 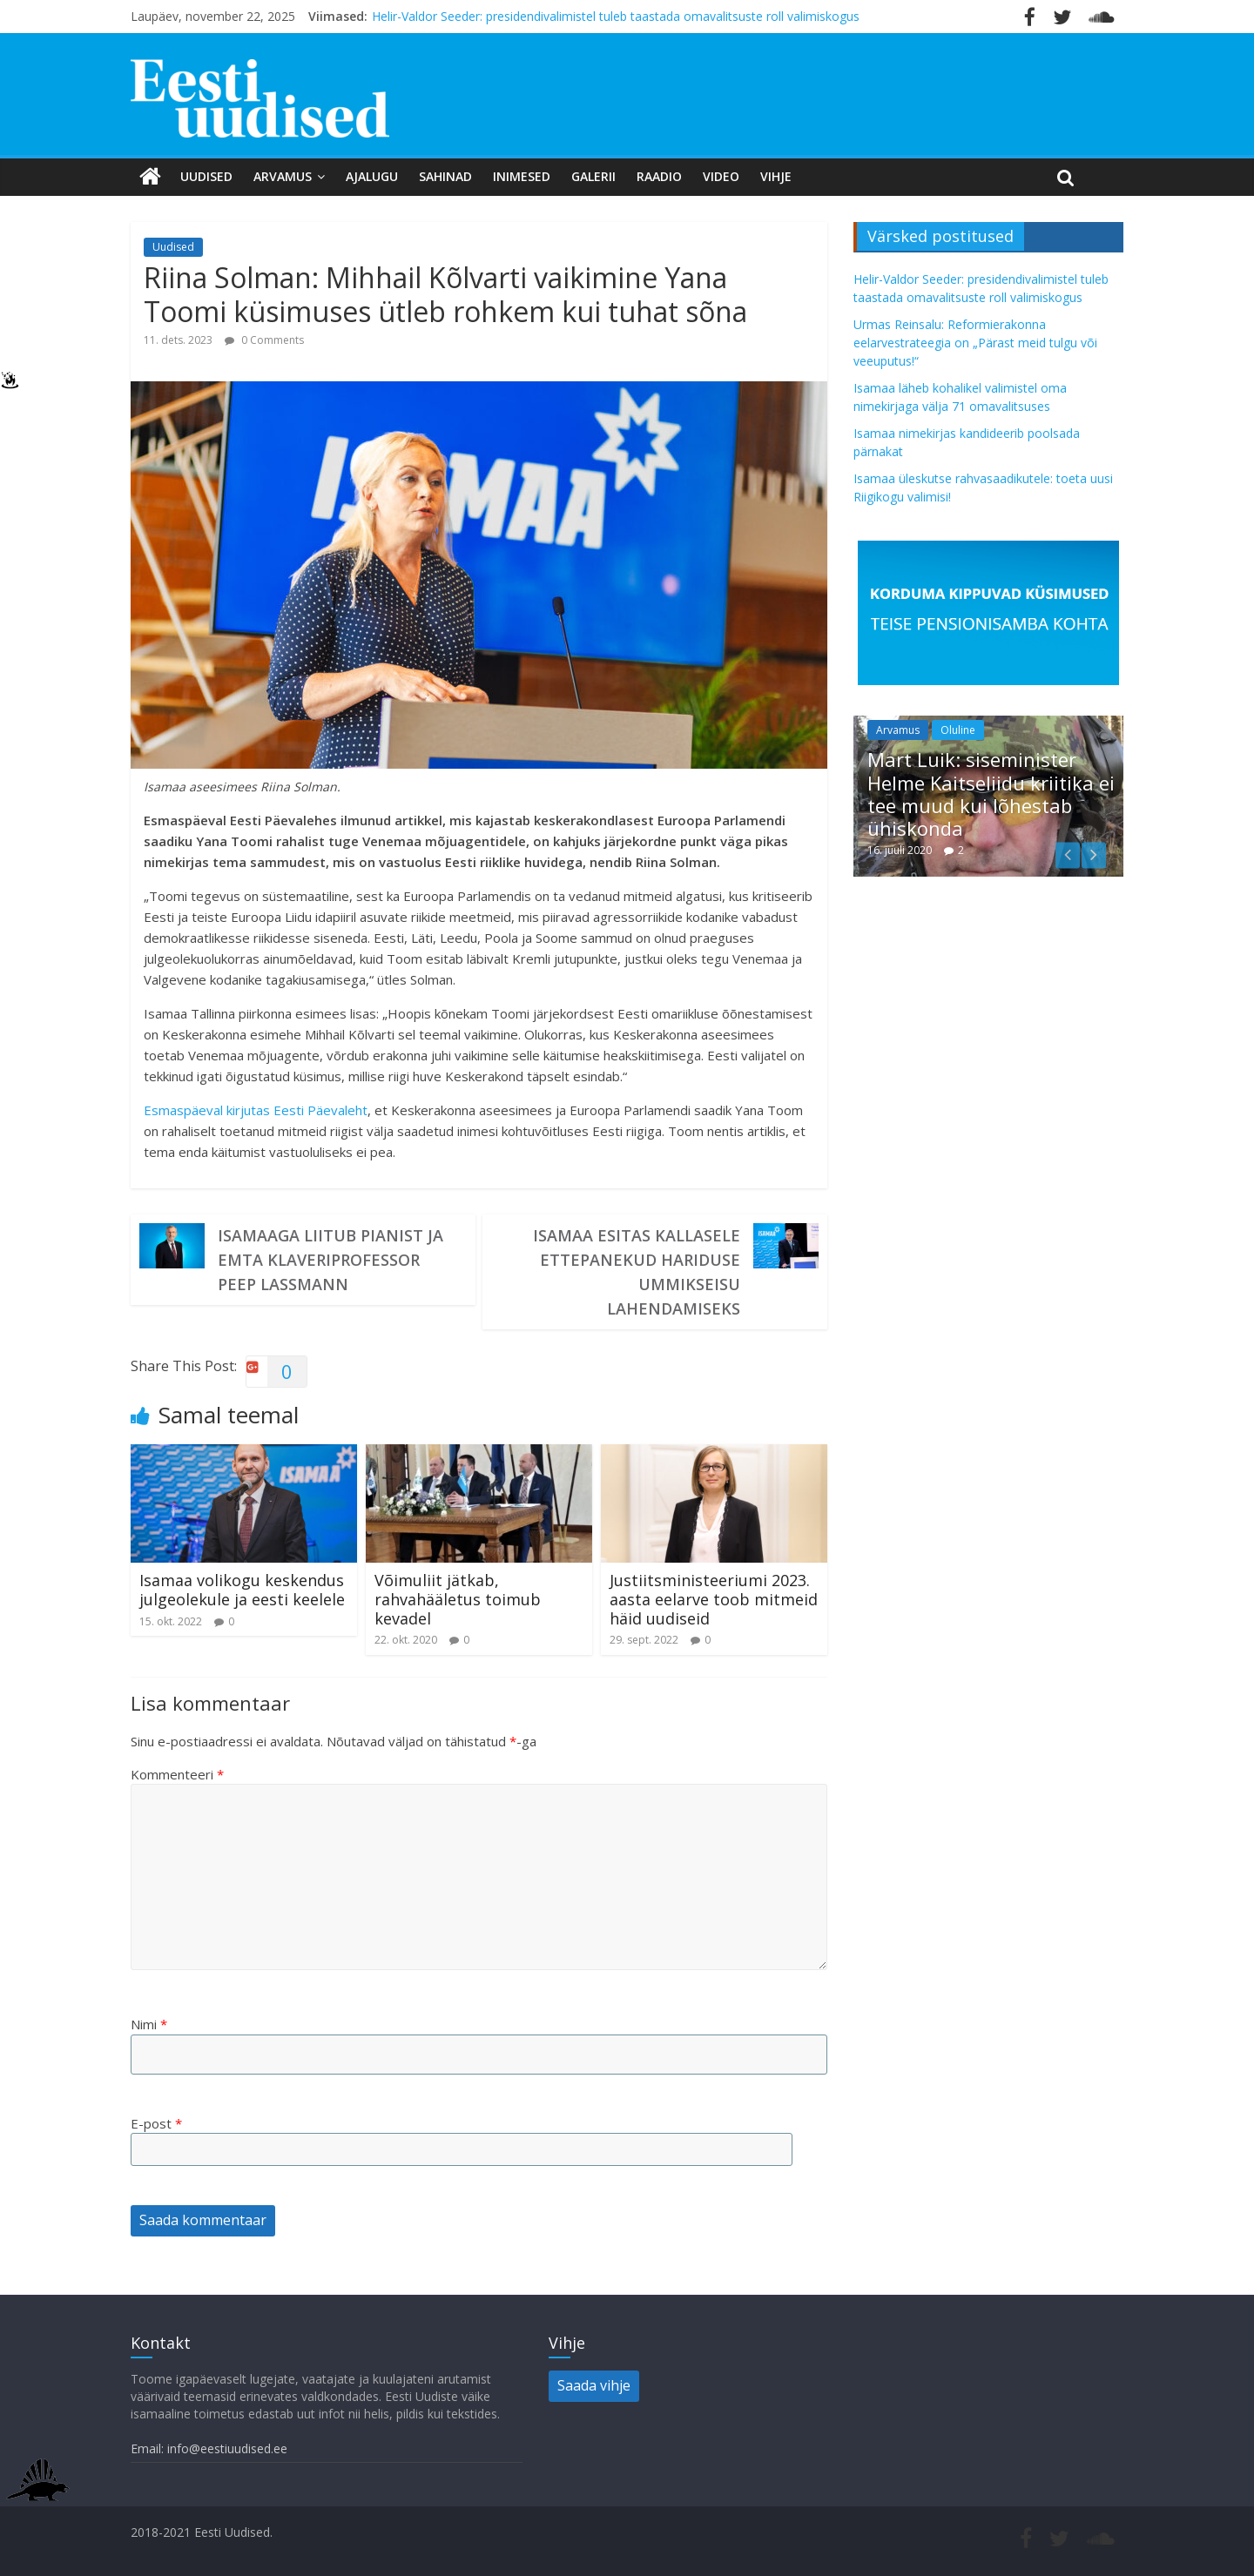 What do you see at coordinates (37, 2479) in the screenshot?
I see `select dimetrodon character or creature` at bounding box center [37, 2479].